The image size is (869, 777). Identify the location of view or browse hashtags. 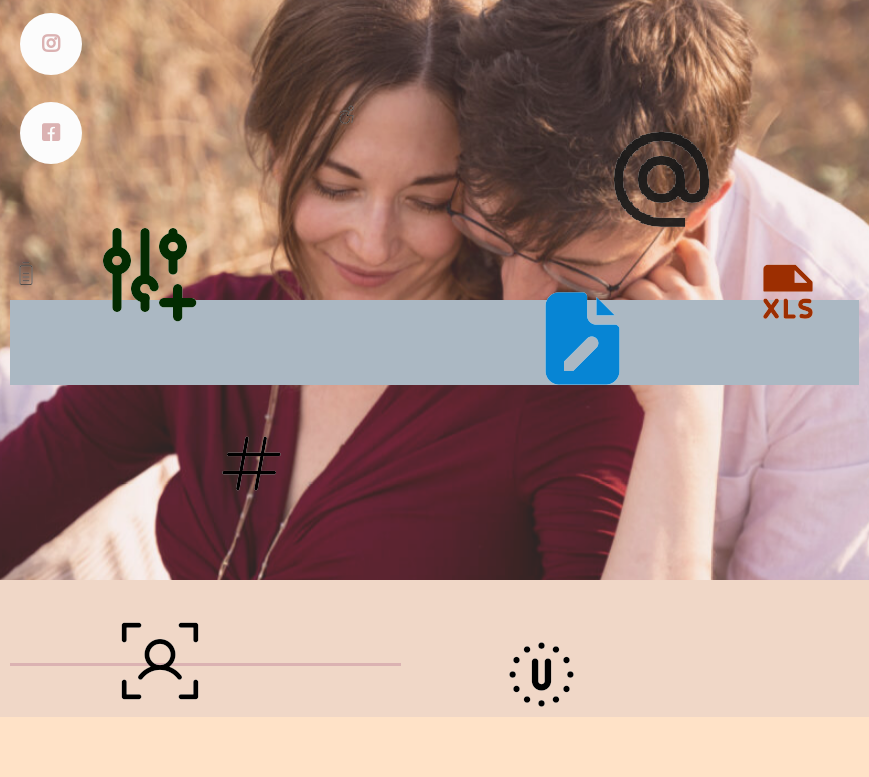
(251, 463).